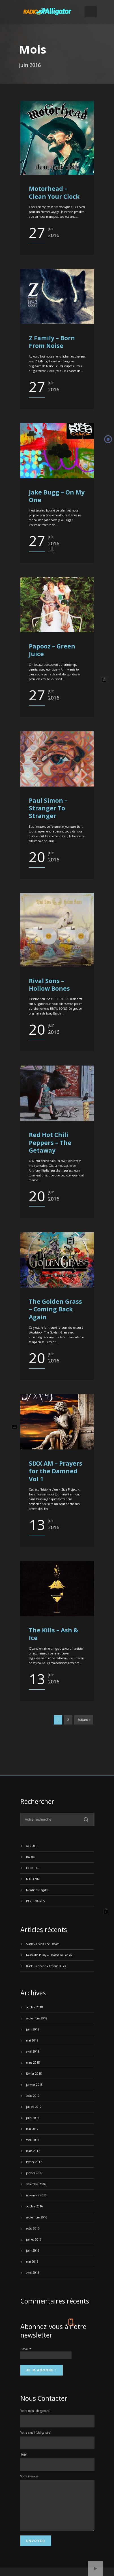  I want to click on select this option (radio button), so click(108, 439).